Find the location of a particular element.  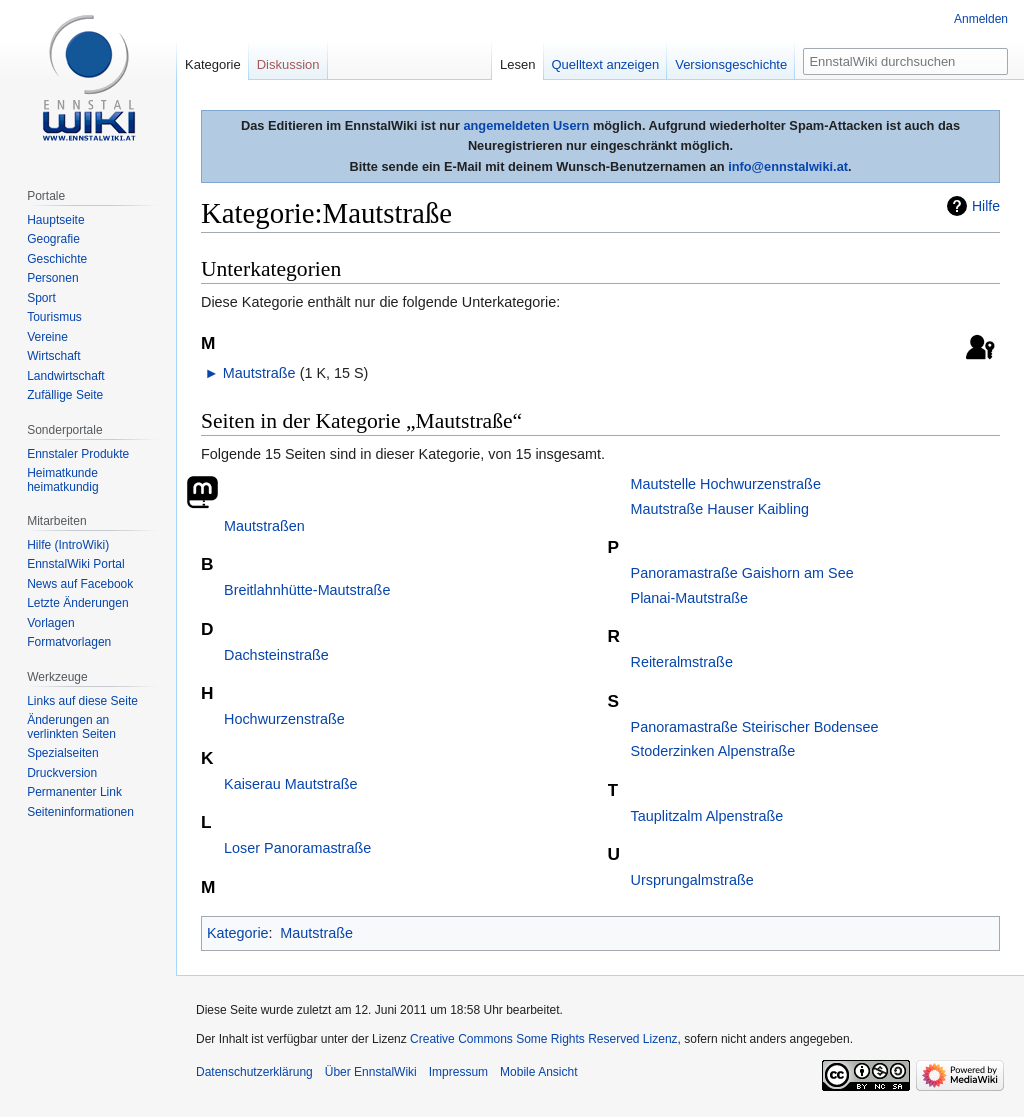

open mastodon app is located at coordinates (202, 491).